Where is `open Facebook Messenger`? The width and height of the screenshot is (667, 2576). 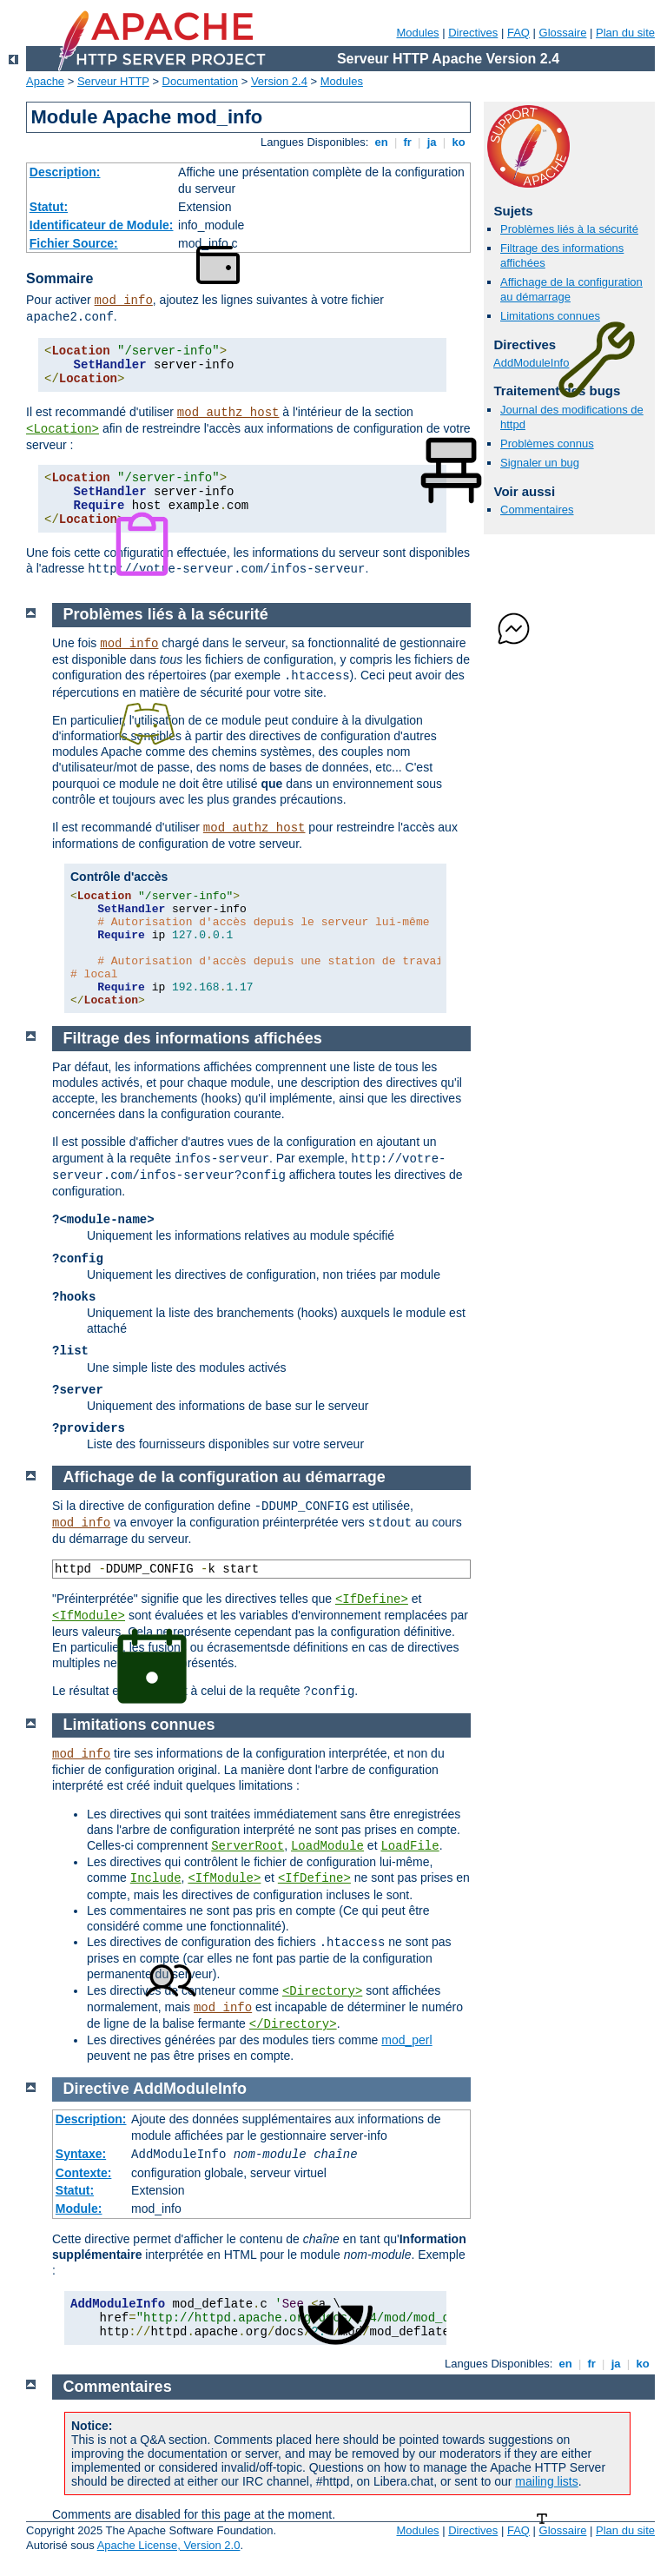
open Facebook Messenger is located at coordinates (513, 628).